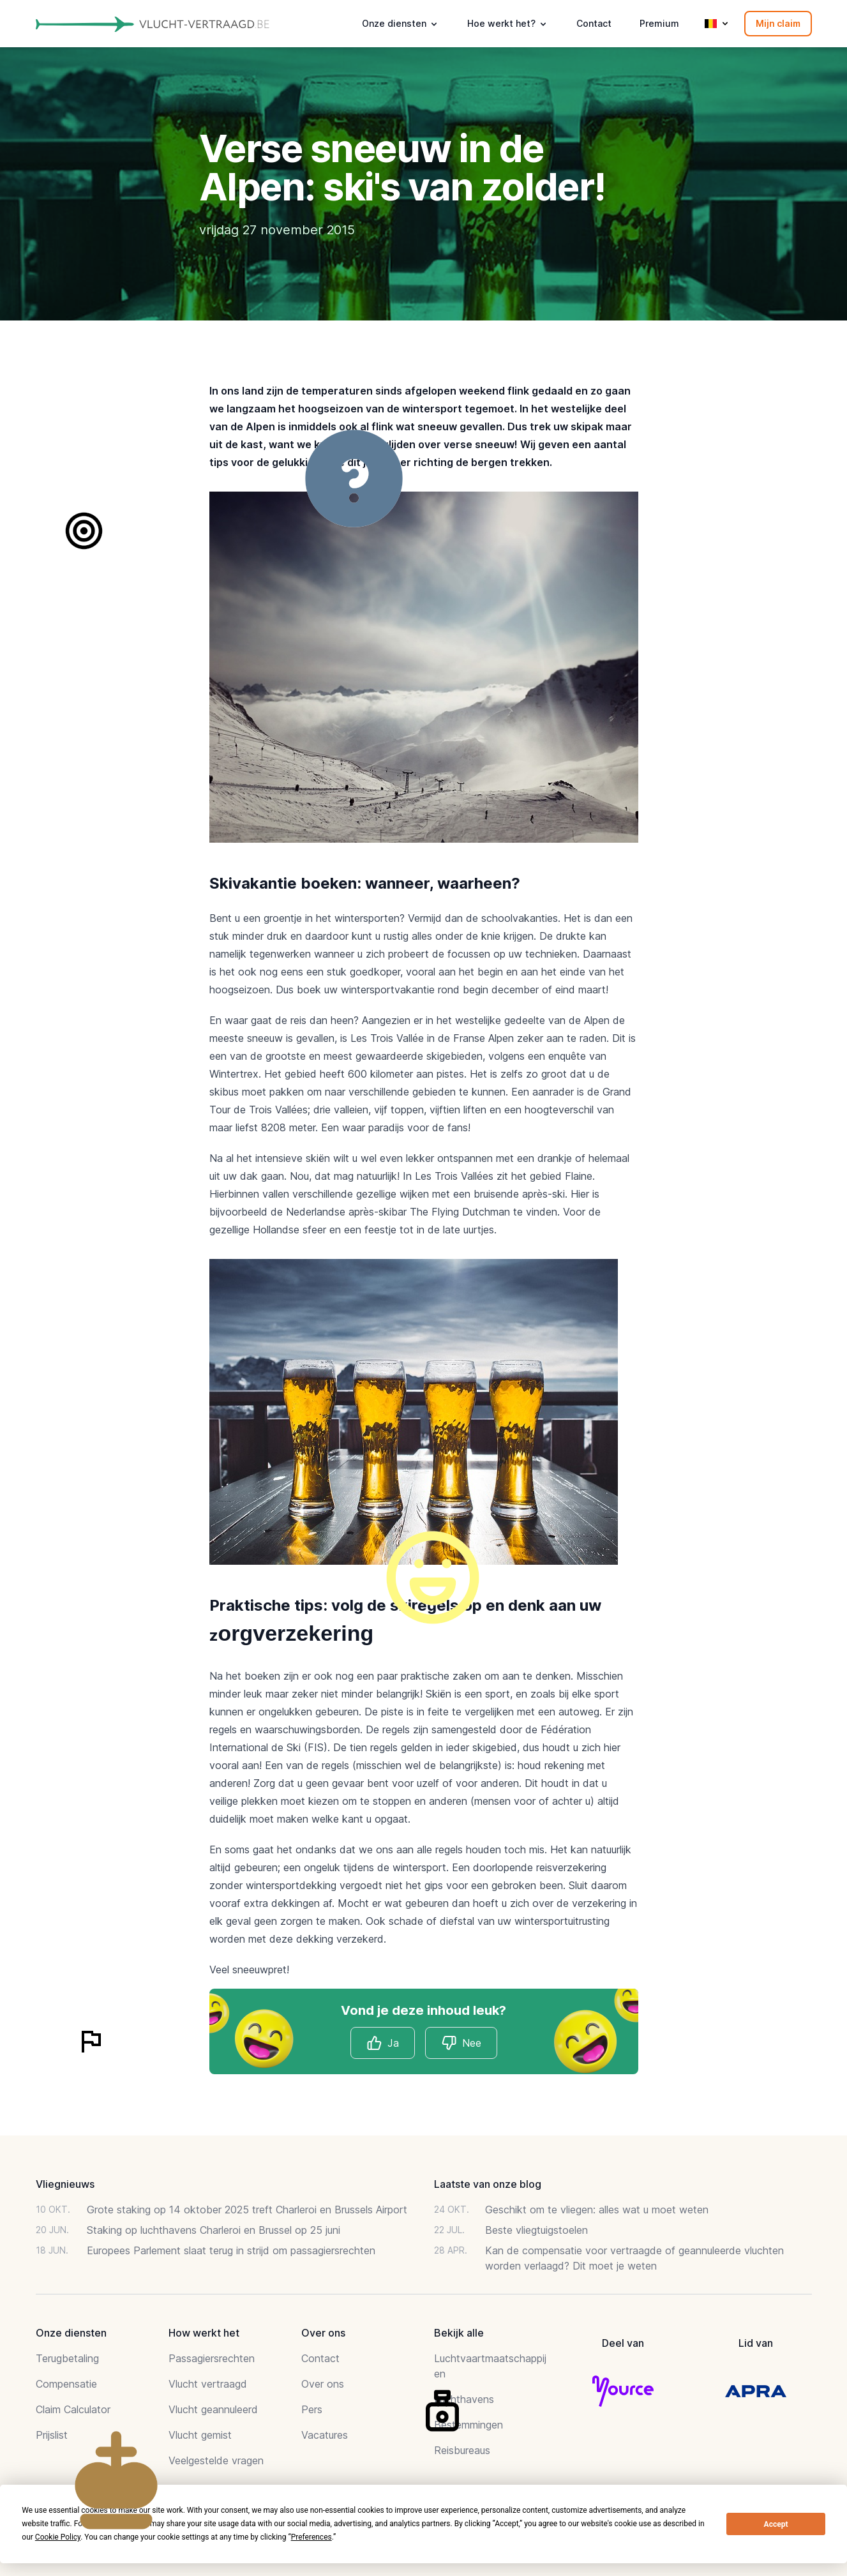  Describe the element at coordinates (84, 531) in the screenshot. I see `set a goal or target` at that location.